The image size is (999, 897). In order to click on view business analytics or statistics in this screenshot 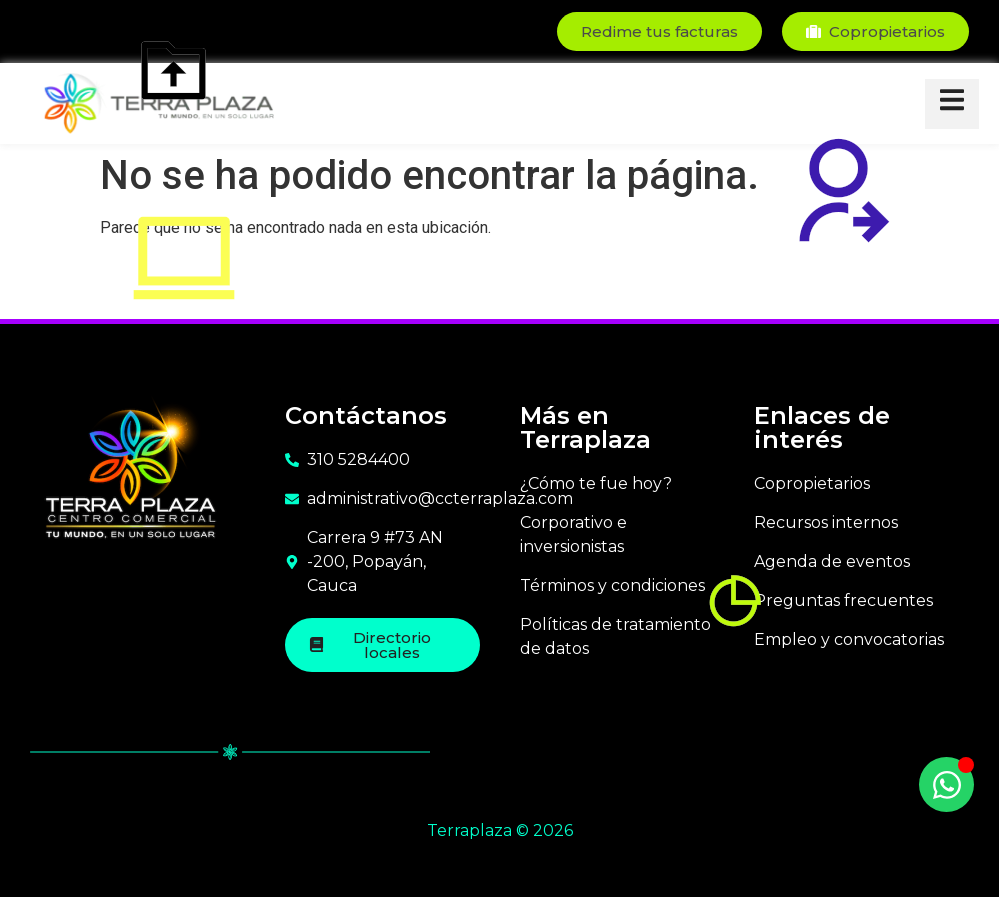, I will do `click(733, 602)`.